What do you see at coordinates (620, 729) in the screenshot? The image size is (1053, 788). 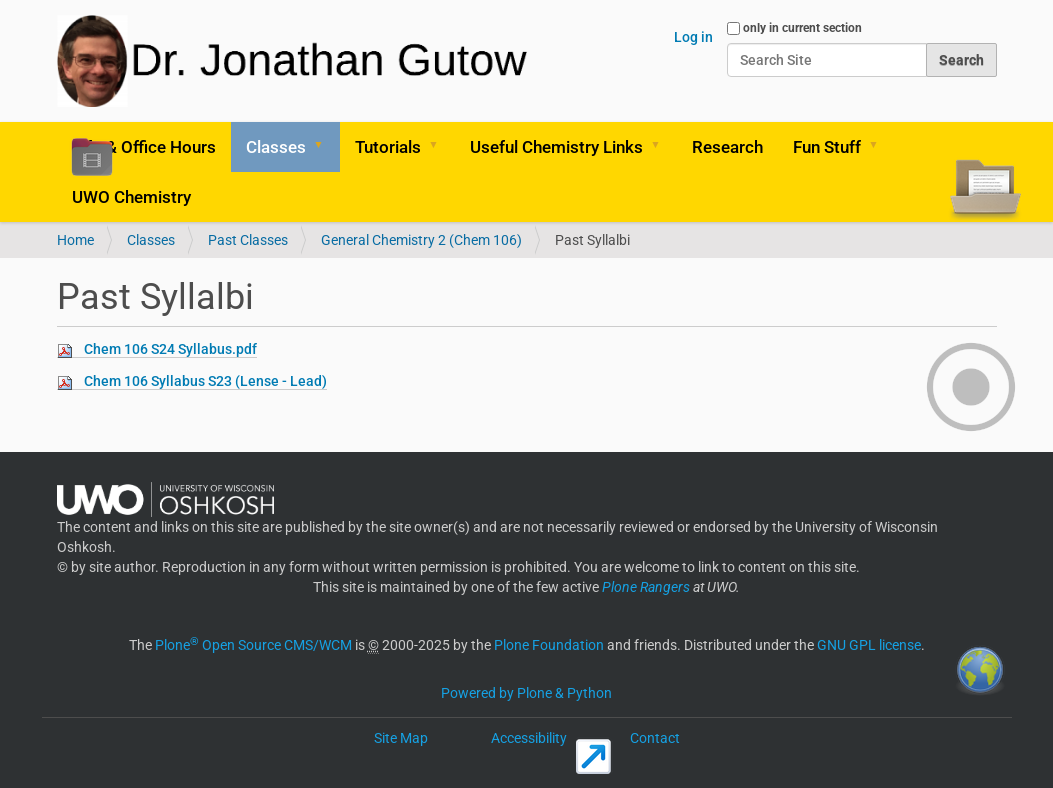 I see `indicates this item is a shortcut to another file or application` at bounding box center [620, 729].